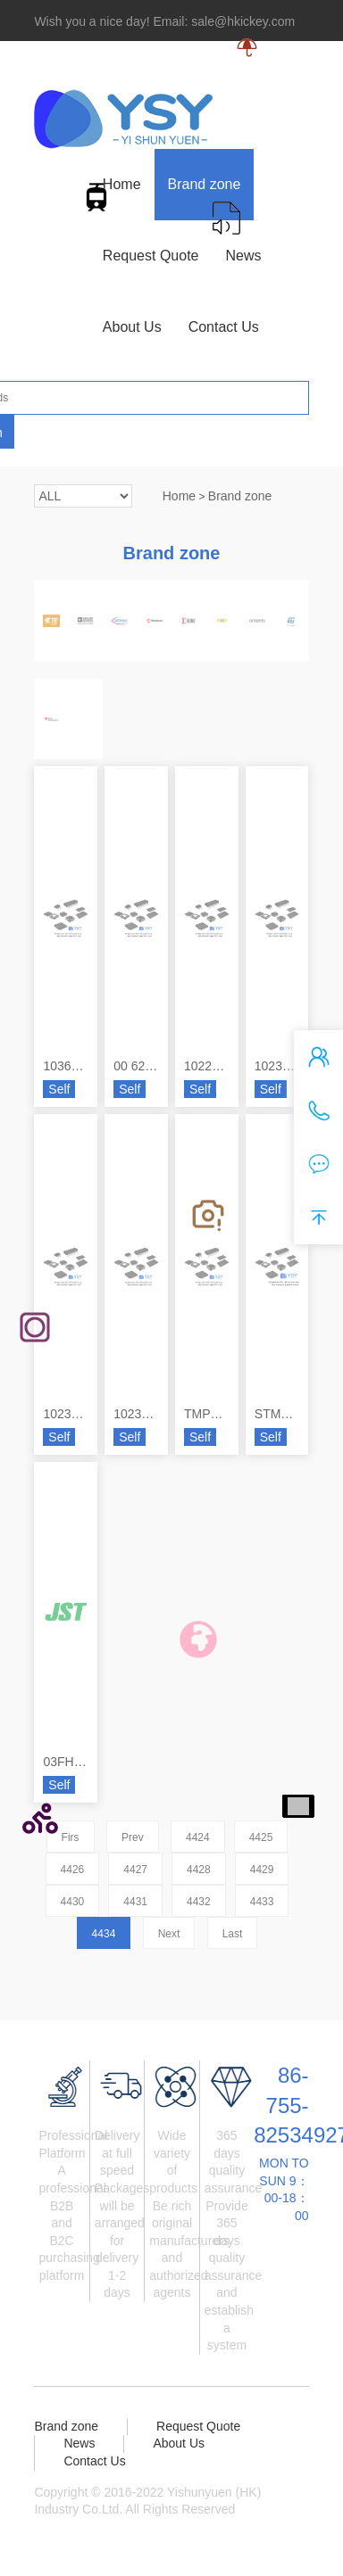 The height and width of the screenshot is (2576, 343). Describe the element at coordinates (40, 1820) in the screenshot. I see `access cycling or bike-related features` at that location.